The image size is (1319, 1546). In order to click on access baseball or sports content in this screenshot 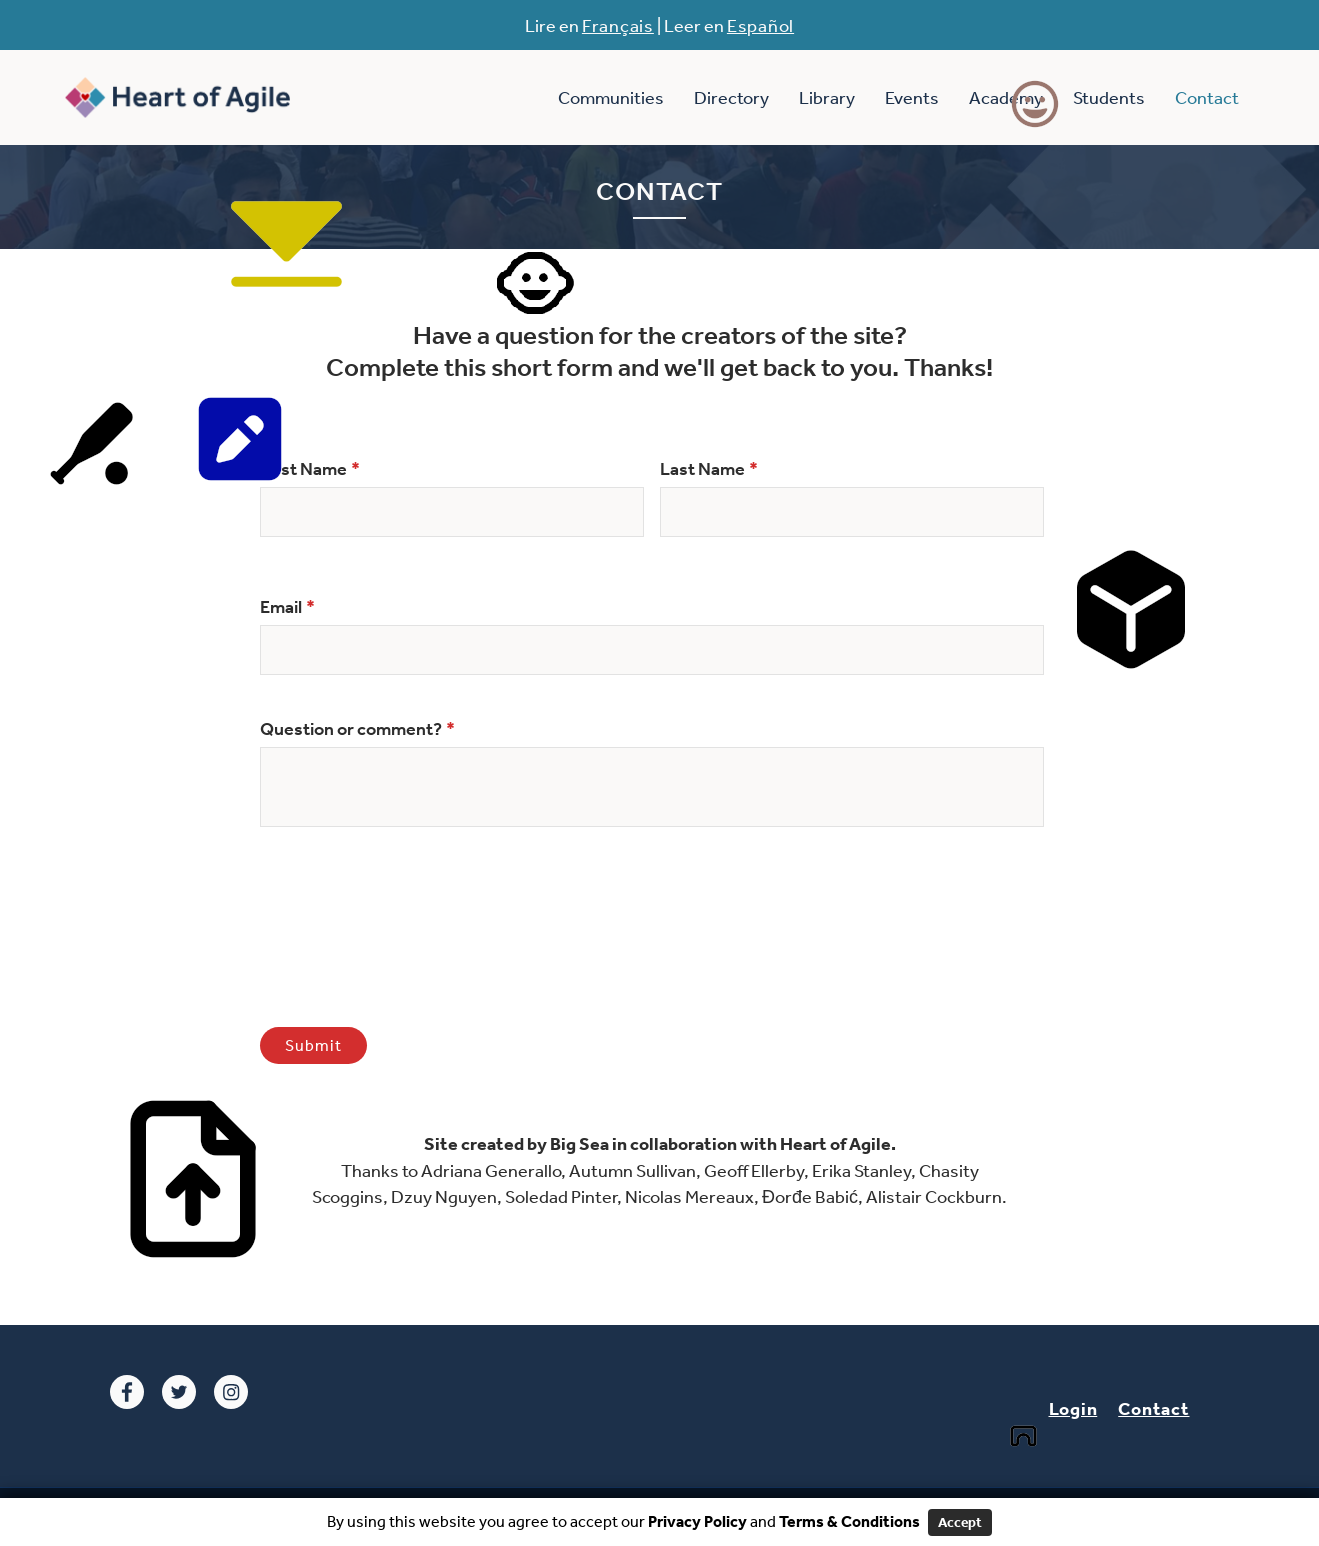, I will do `click(91, 443)`.